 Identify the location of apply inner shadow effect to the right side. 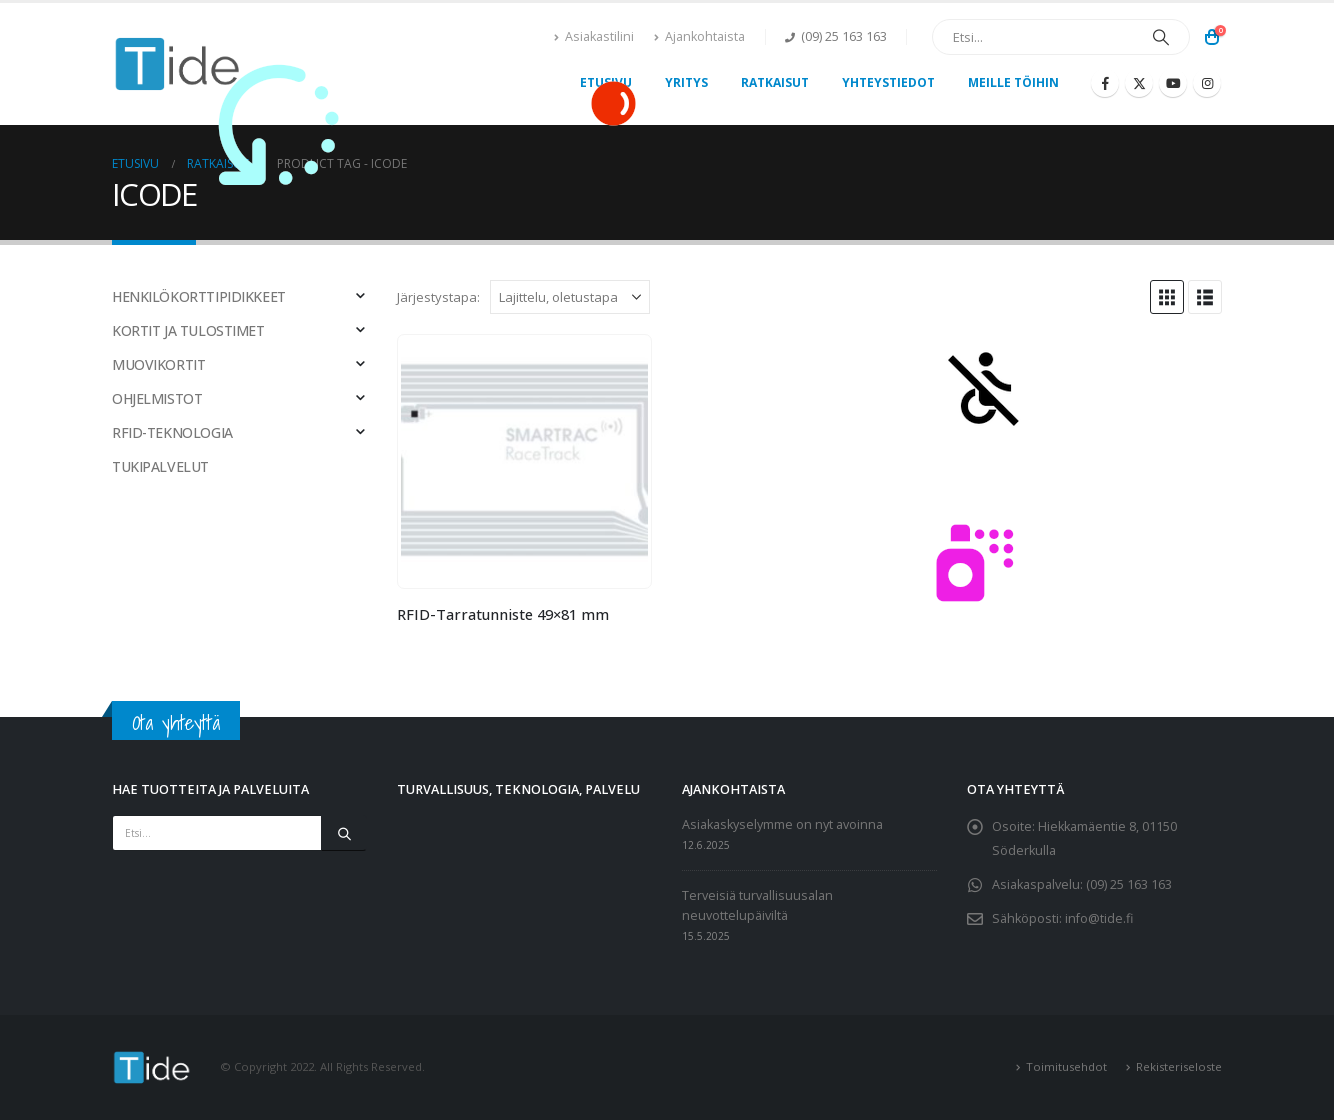
(613, 103).